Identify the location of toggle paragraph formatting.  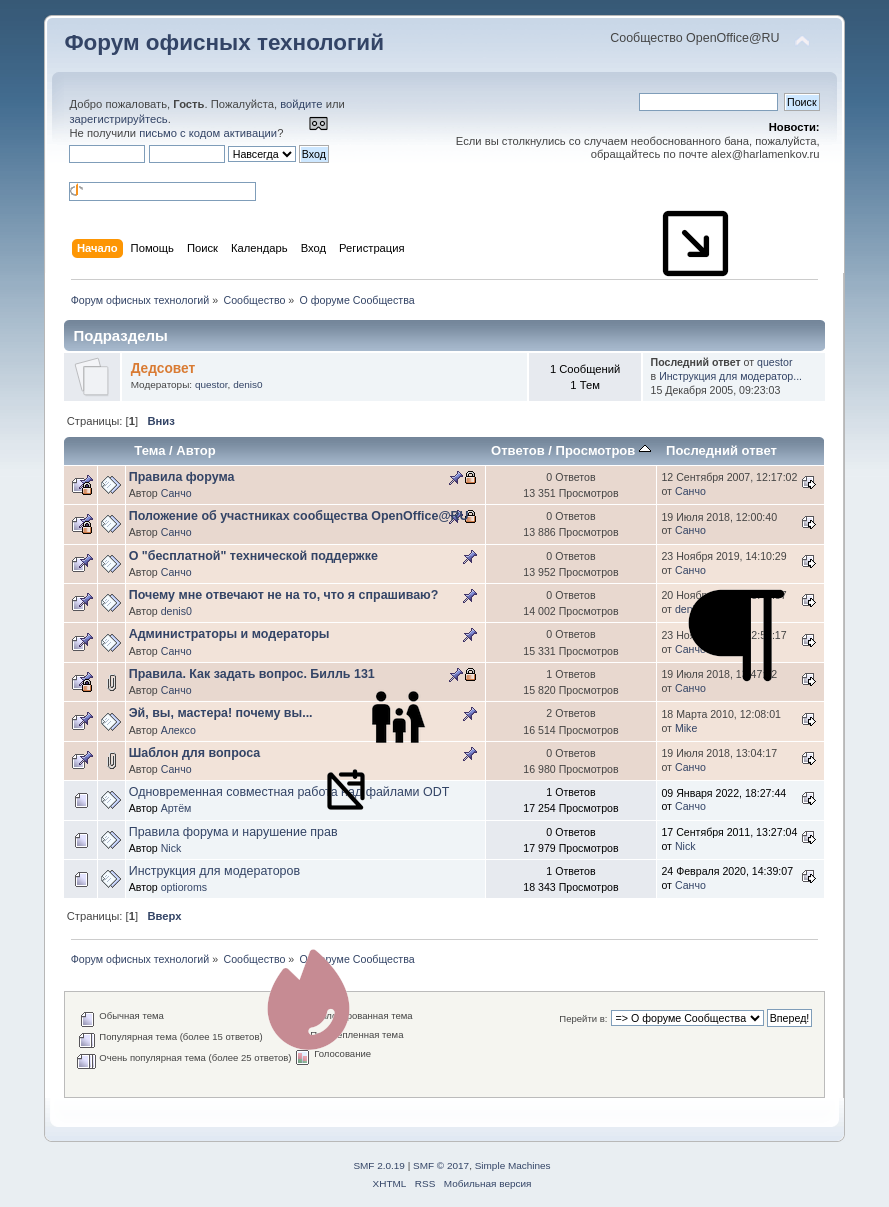
(738, 635).